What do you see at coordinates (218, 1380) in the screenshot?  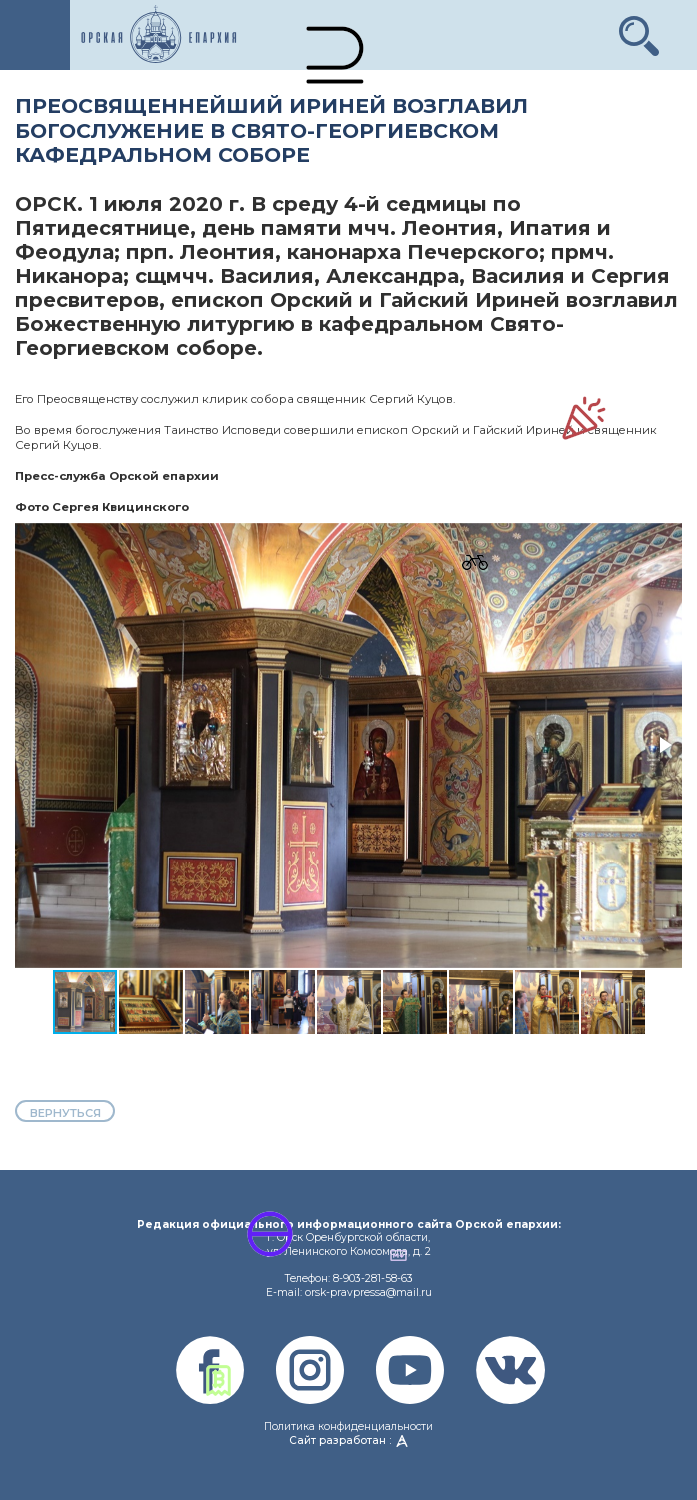 I see `view bitcoin transaction receipt` at bounding box center [218, 1380].